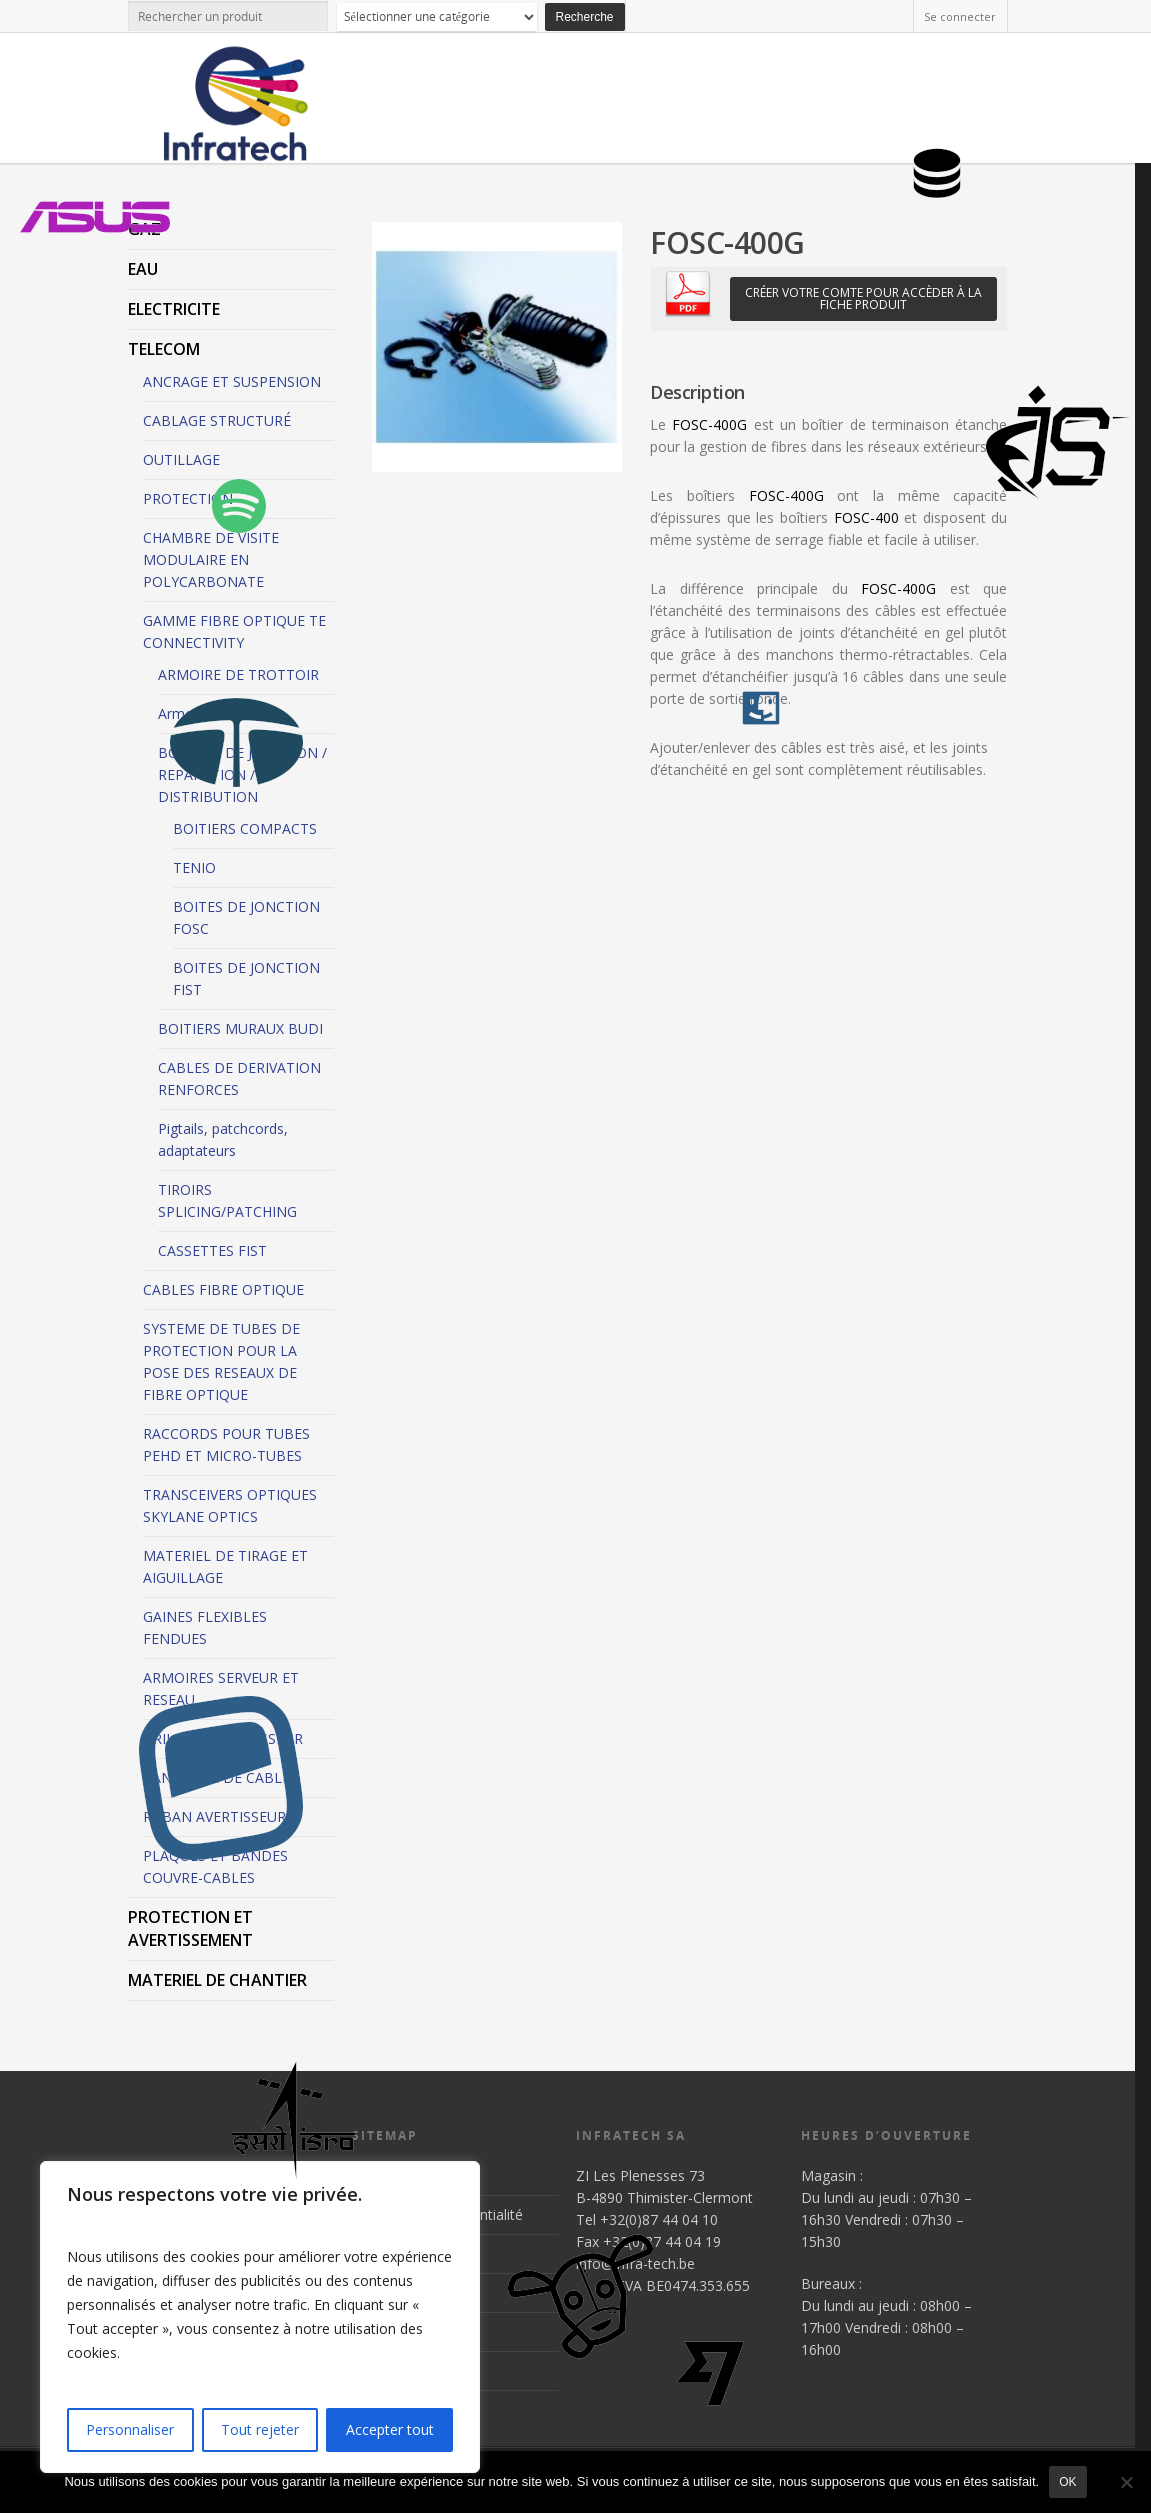 This screenshot has height=2513, width=1151. I want to click on open Spotify, so click(239, 506).